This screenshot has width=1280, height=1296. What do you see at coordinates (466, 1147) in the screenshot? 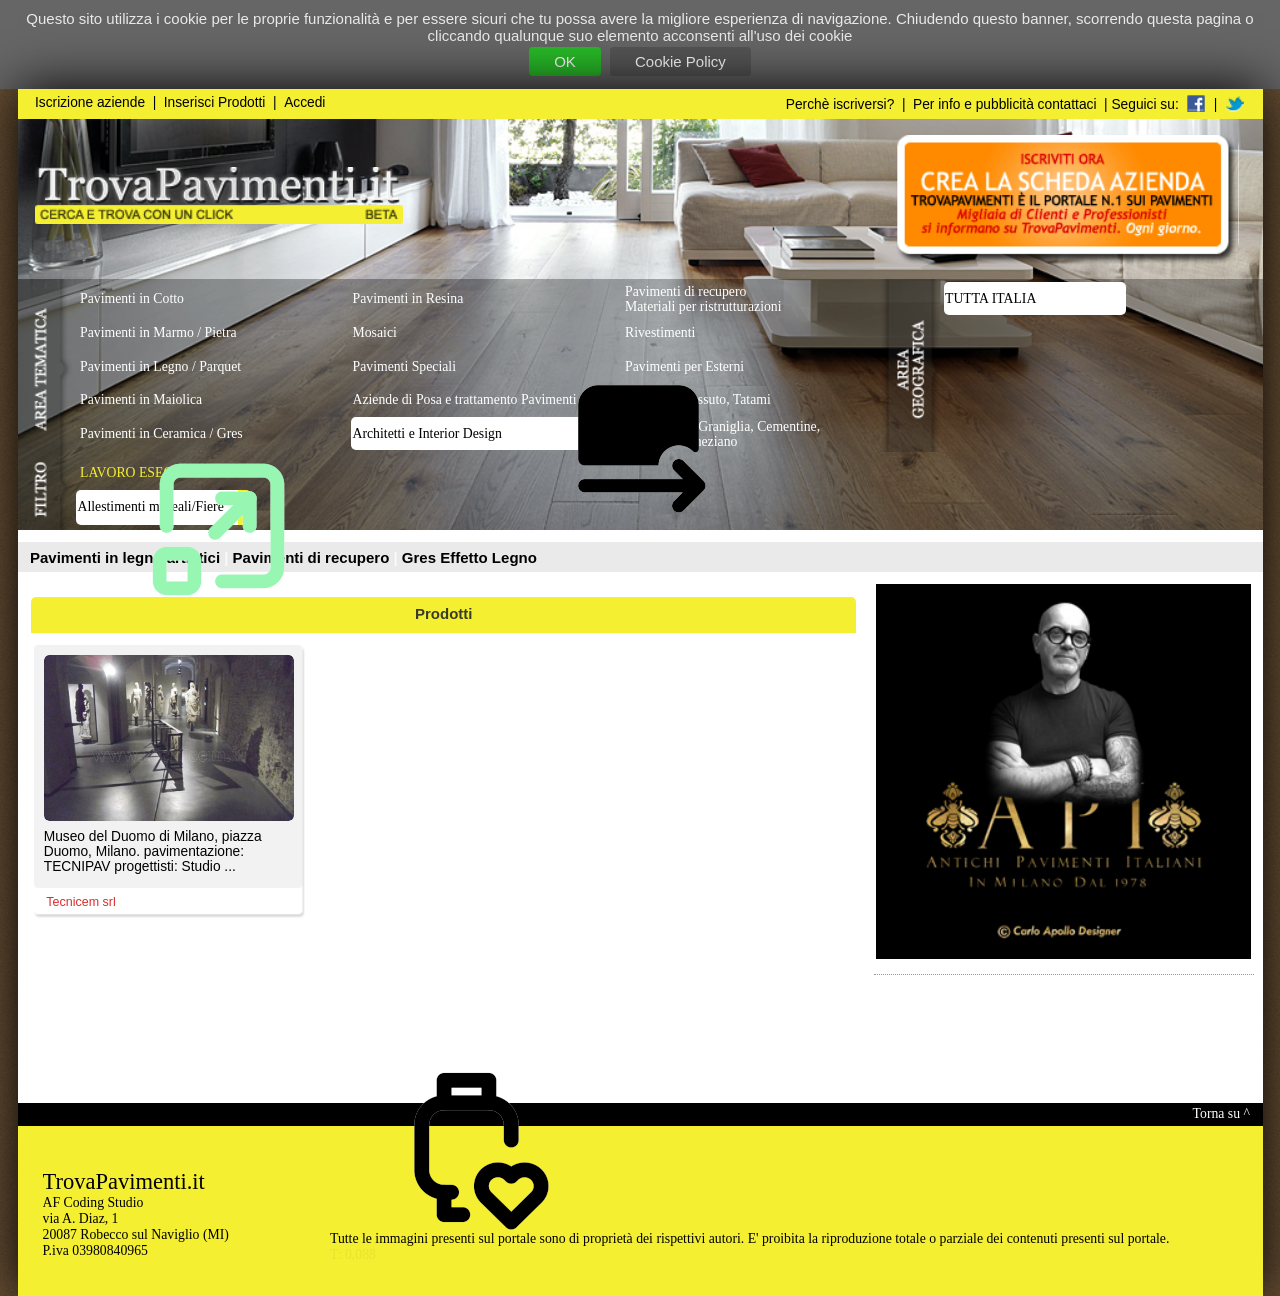
I see `view heart rate data on smartwatch` at bounding box center [466, 1147].